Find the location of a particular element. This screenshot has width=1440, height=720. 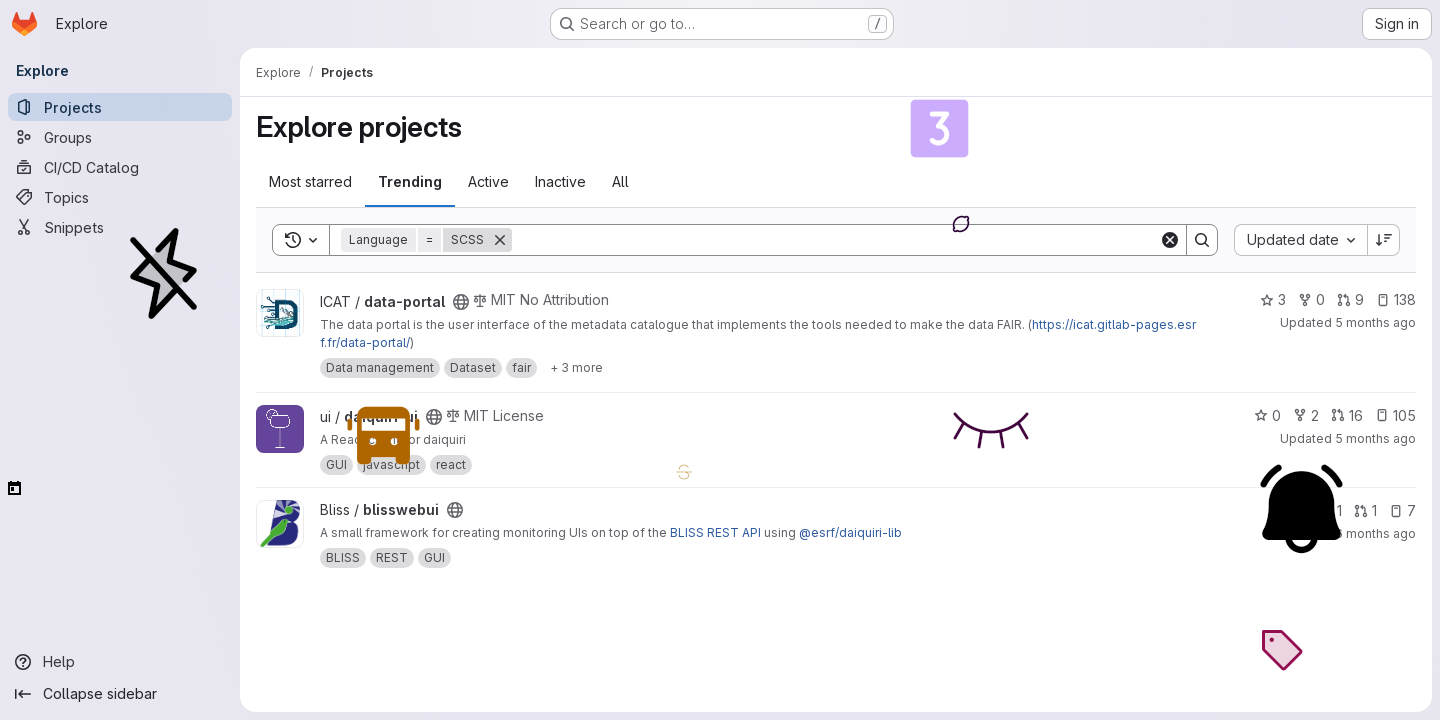

view today's date or events is located at coordinates (14, 488).